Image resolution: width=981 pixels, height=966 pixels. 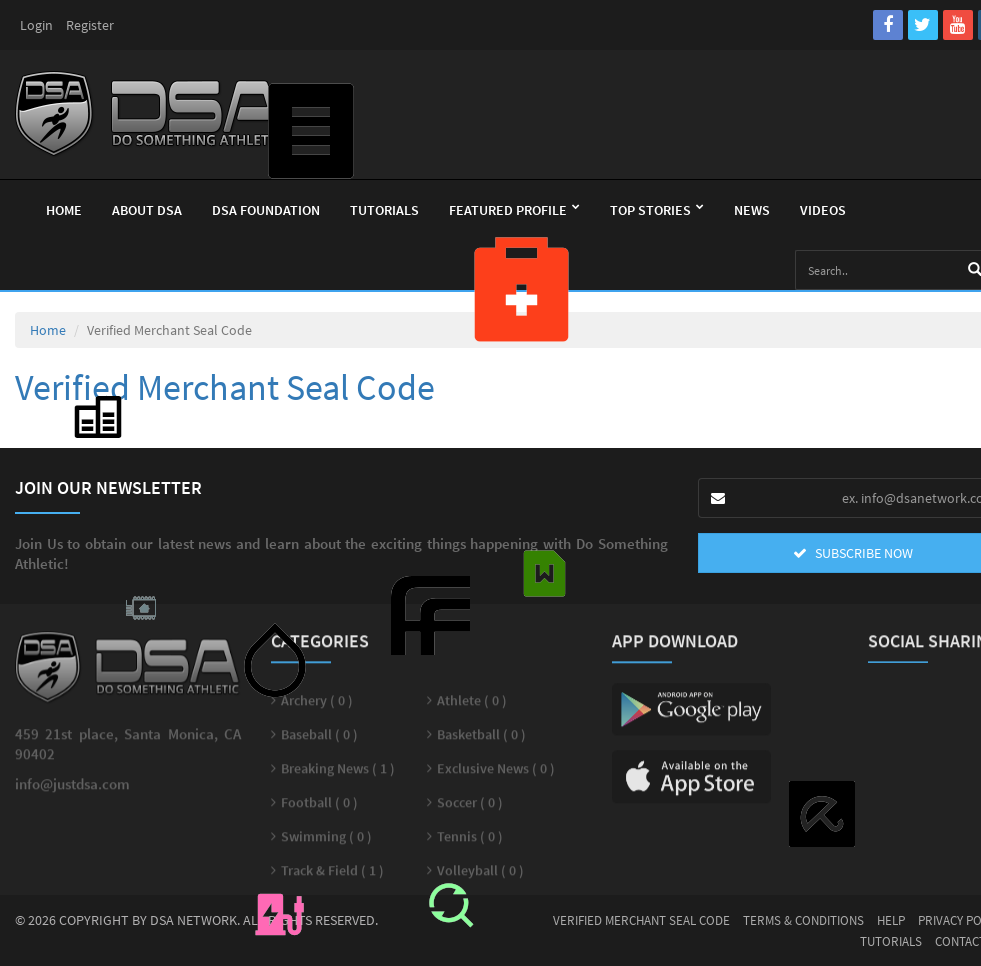 I want to click on adjust color or opacity settings, so click(x=275, y=663).